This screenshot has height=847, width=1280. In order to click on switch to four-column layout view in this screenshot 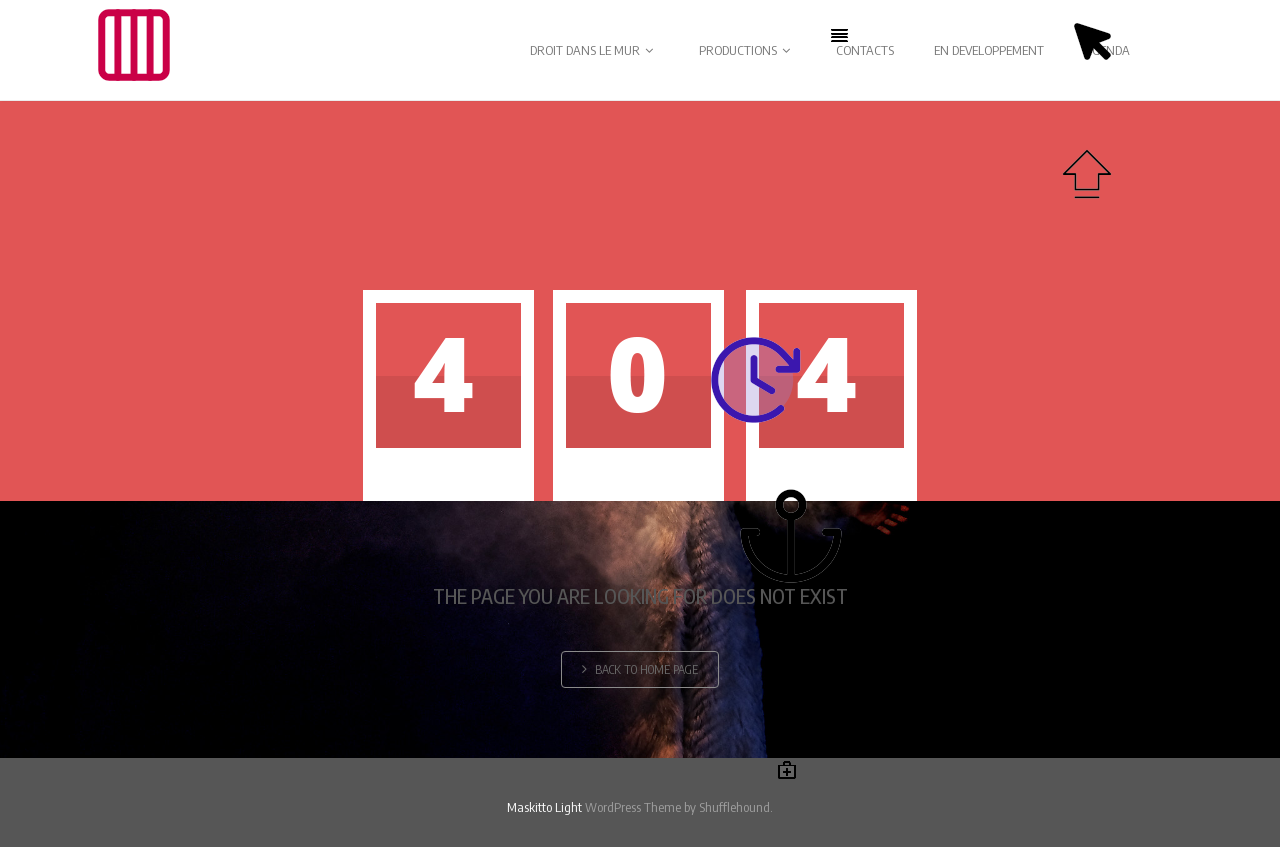, I will do `click(134, 45)`.